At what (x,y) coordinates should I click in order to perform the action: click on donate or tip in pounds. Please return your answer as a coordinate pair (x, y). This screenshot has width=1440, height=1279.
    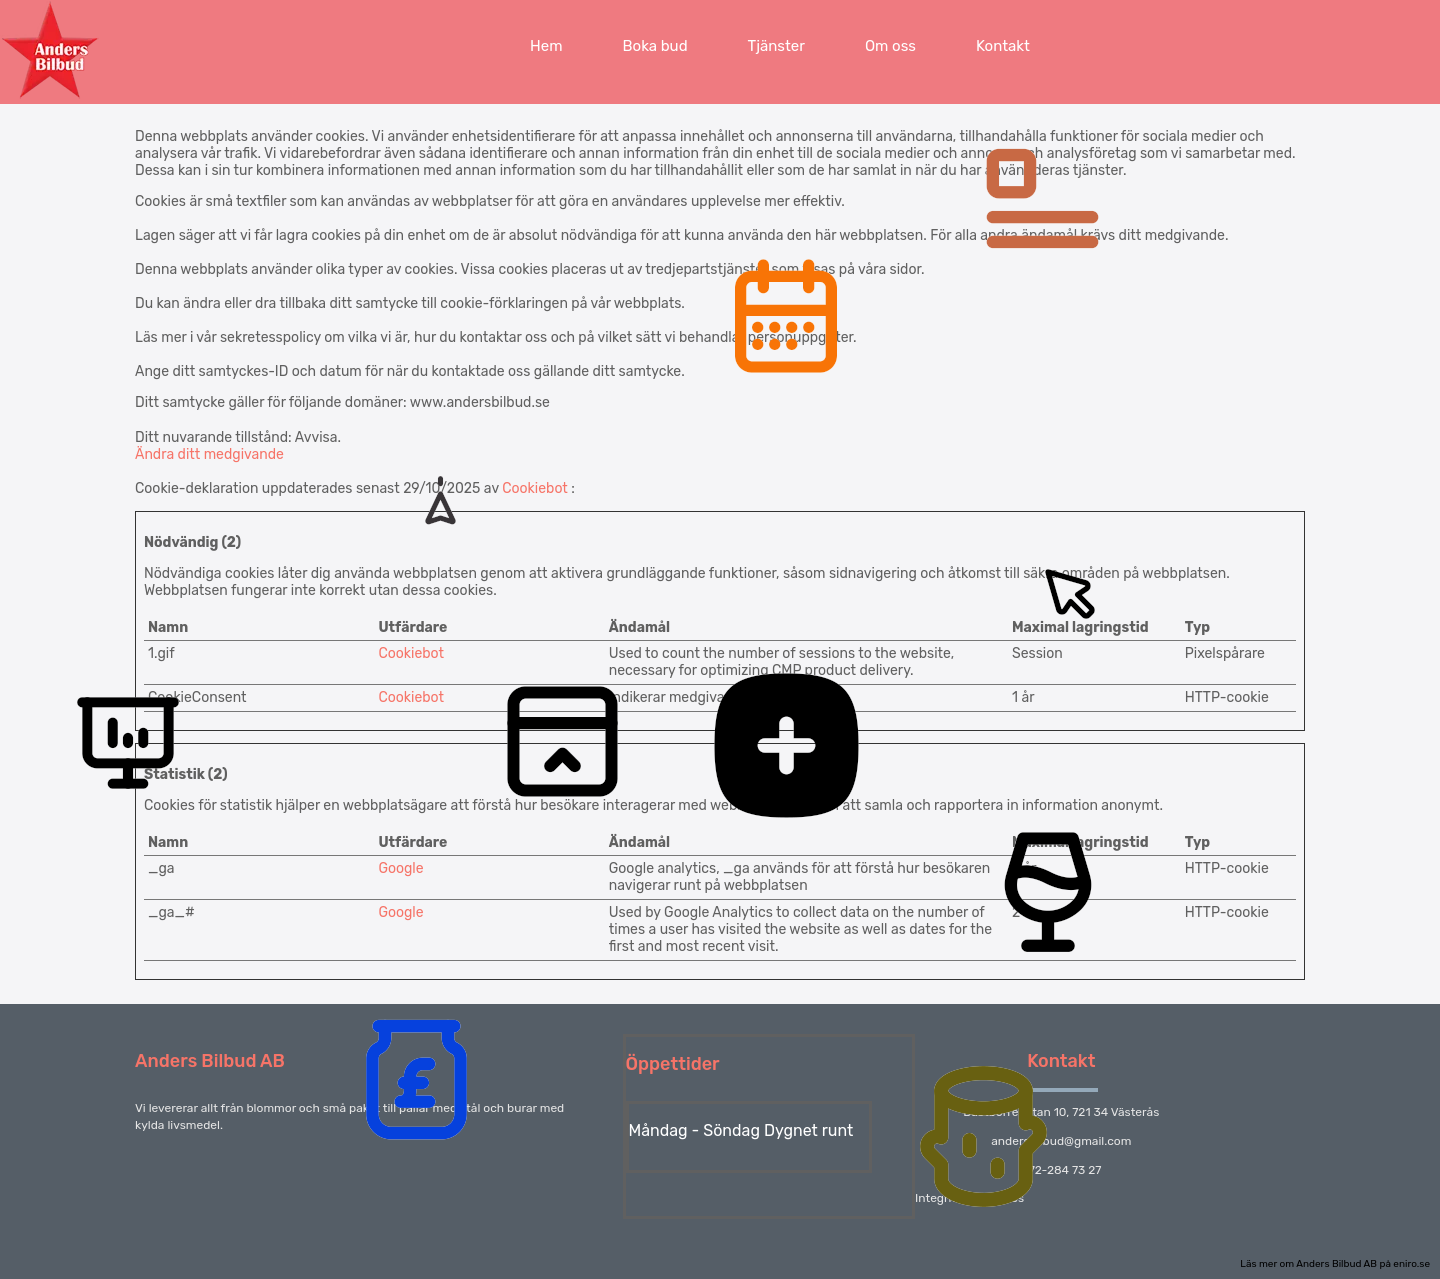
    Looking at the image, I should click on (416, 1076).